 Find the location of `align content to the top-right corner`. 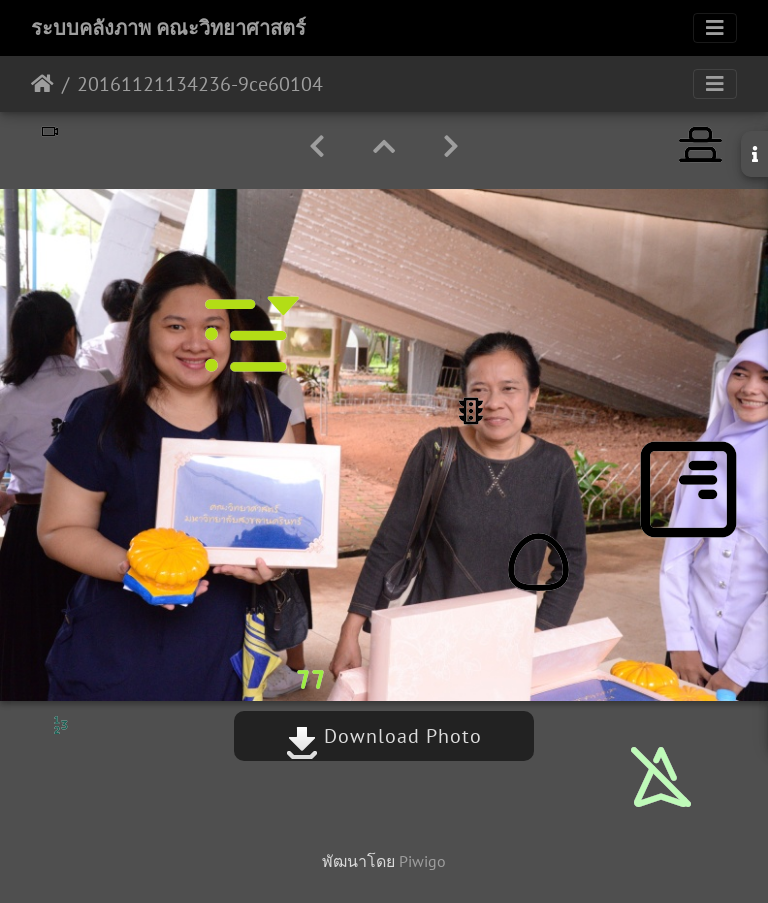

align content to the top-right corner is located at coordinates (688, 489).